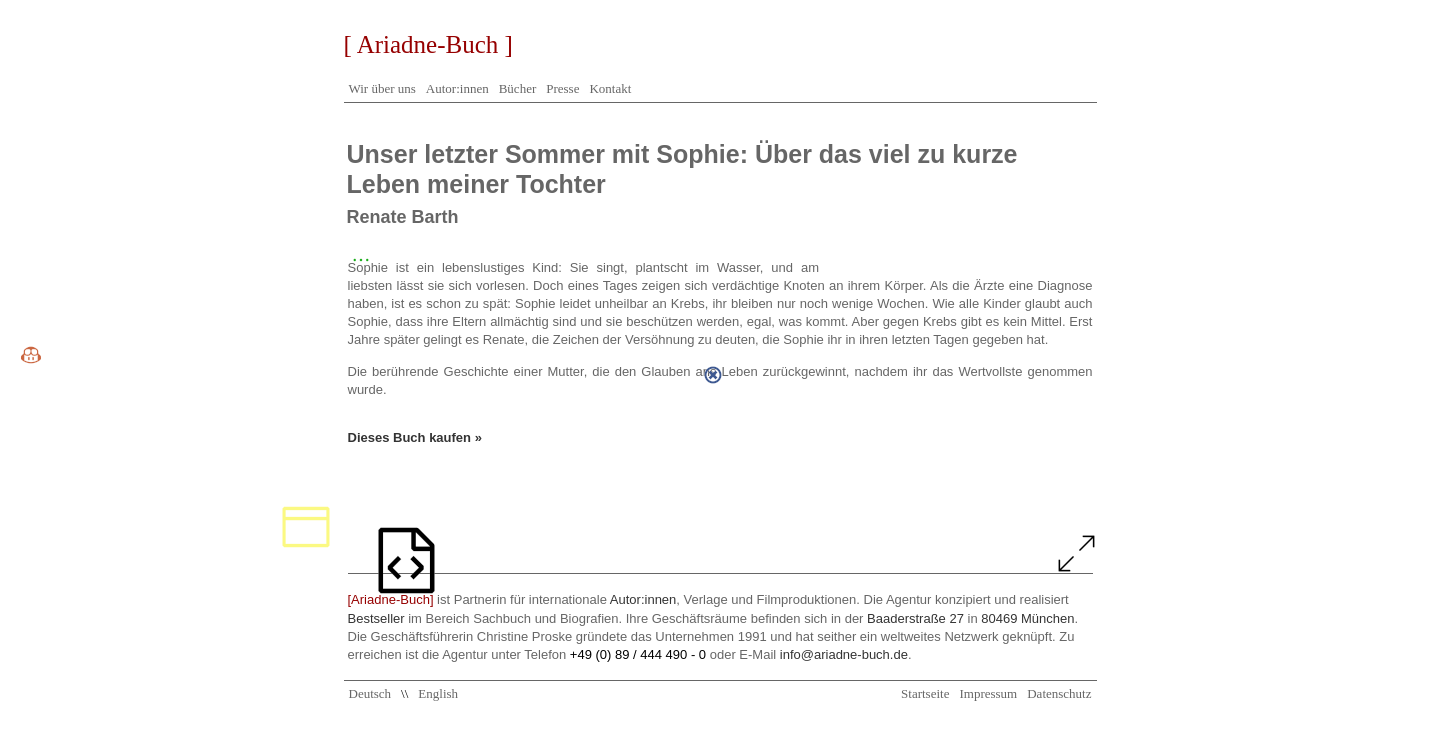  Describe the element at coordinates (31, 355) in the screenshot. I see `access GitHub Copilot AI assistant` at that location.